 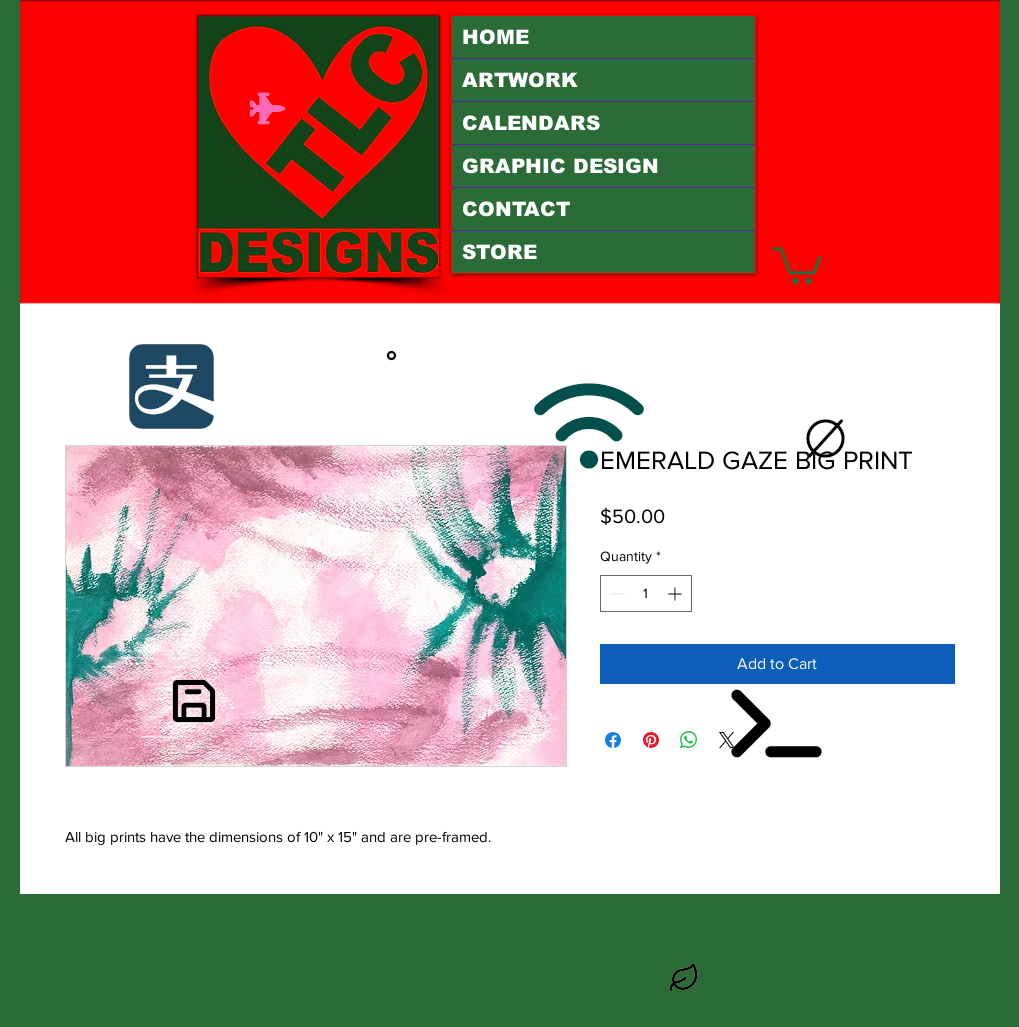 What do you see at coordinates (825, 438) in the screenshot?
I see `indicates an empty or null state` at bounding box center [825, 438].